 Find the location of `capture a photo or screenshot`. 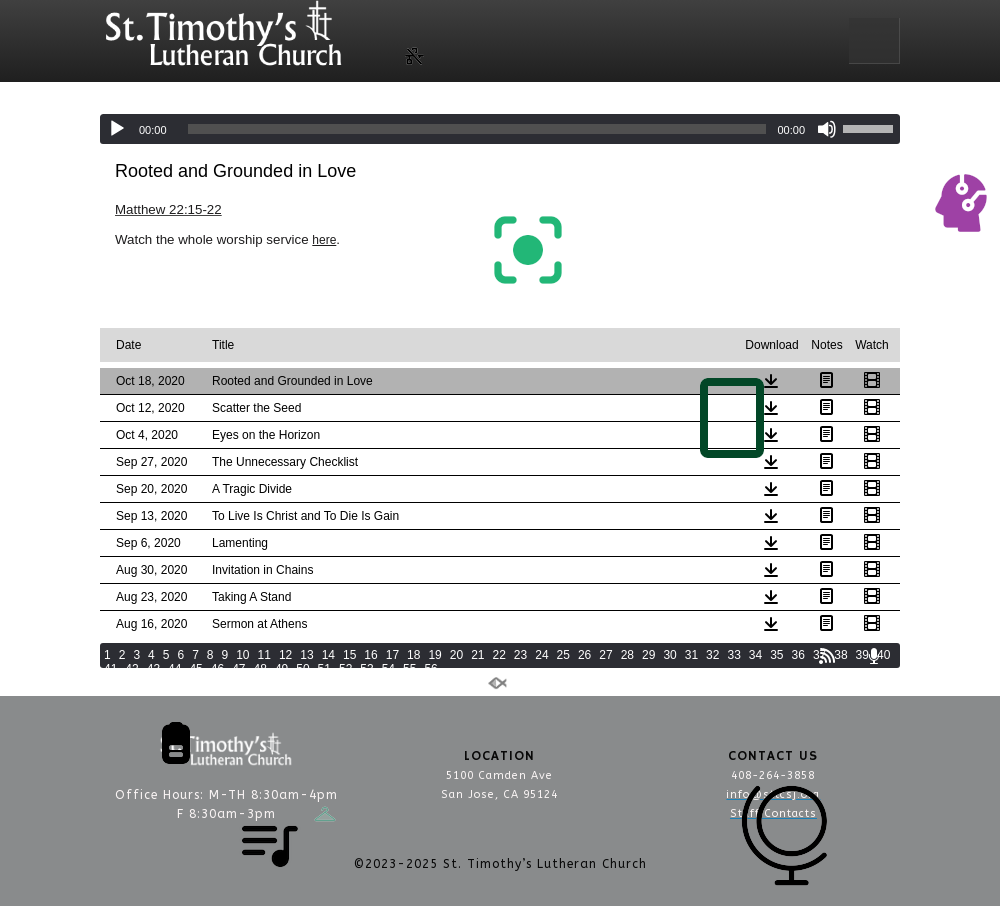

capture a photo or screenshot is located at coordinates (528, 250).